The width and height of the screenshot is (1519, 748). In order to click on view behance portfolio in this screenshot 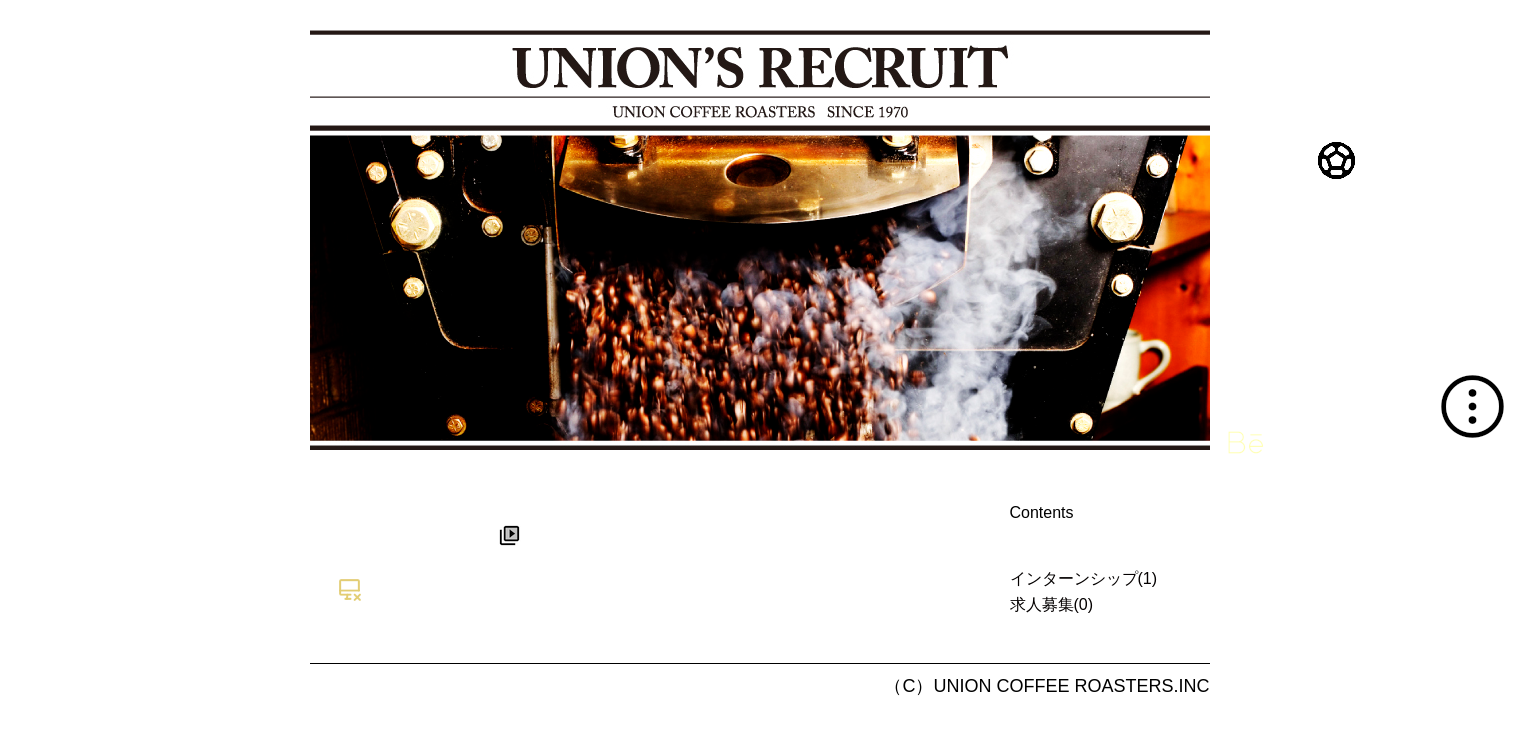, I will do `click(1244, 442)`.